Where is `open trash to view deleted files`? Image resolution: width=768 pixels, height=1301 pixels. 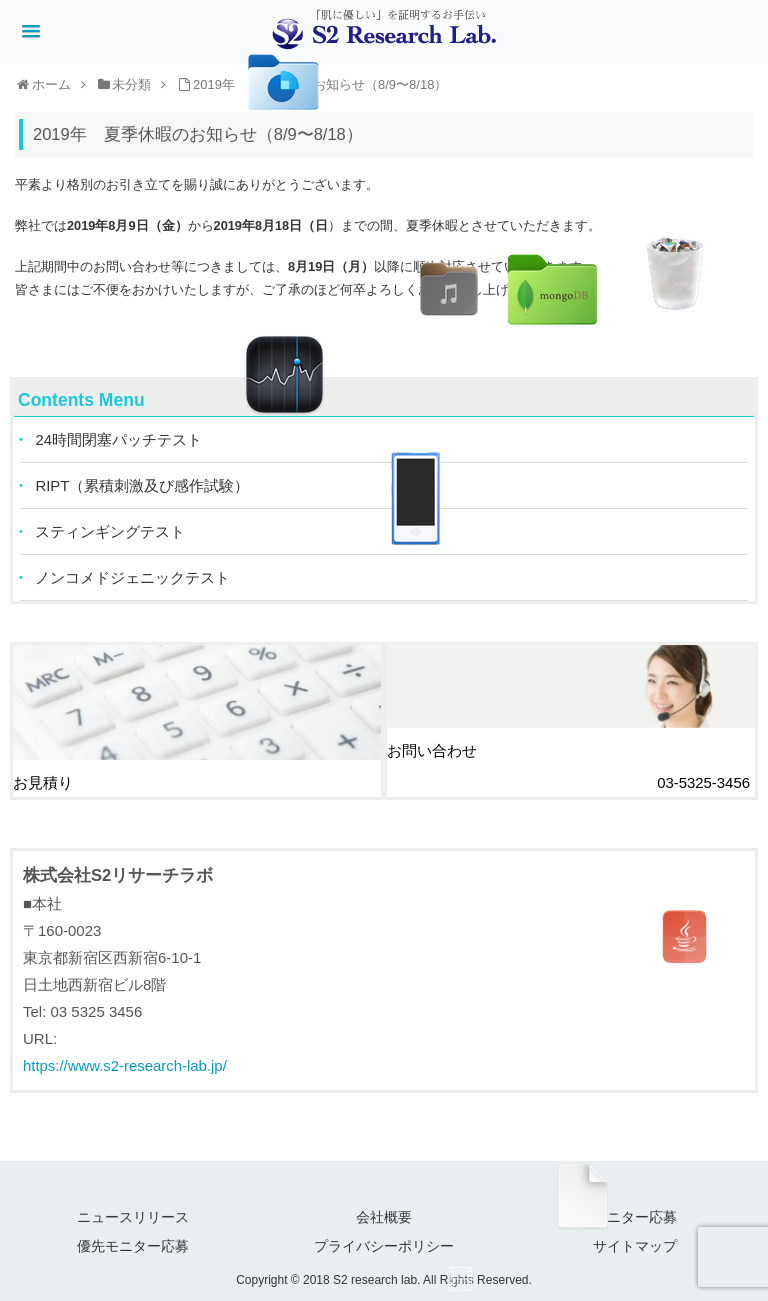
open trash to view deleted files is located at coordinates (675, 273).